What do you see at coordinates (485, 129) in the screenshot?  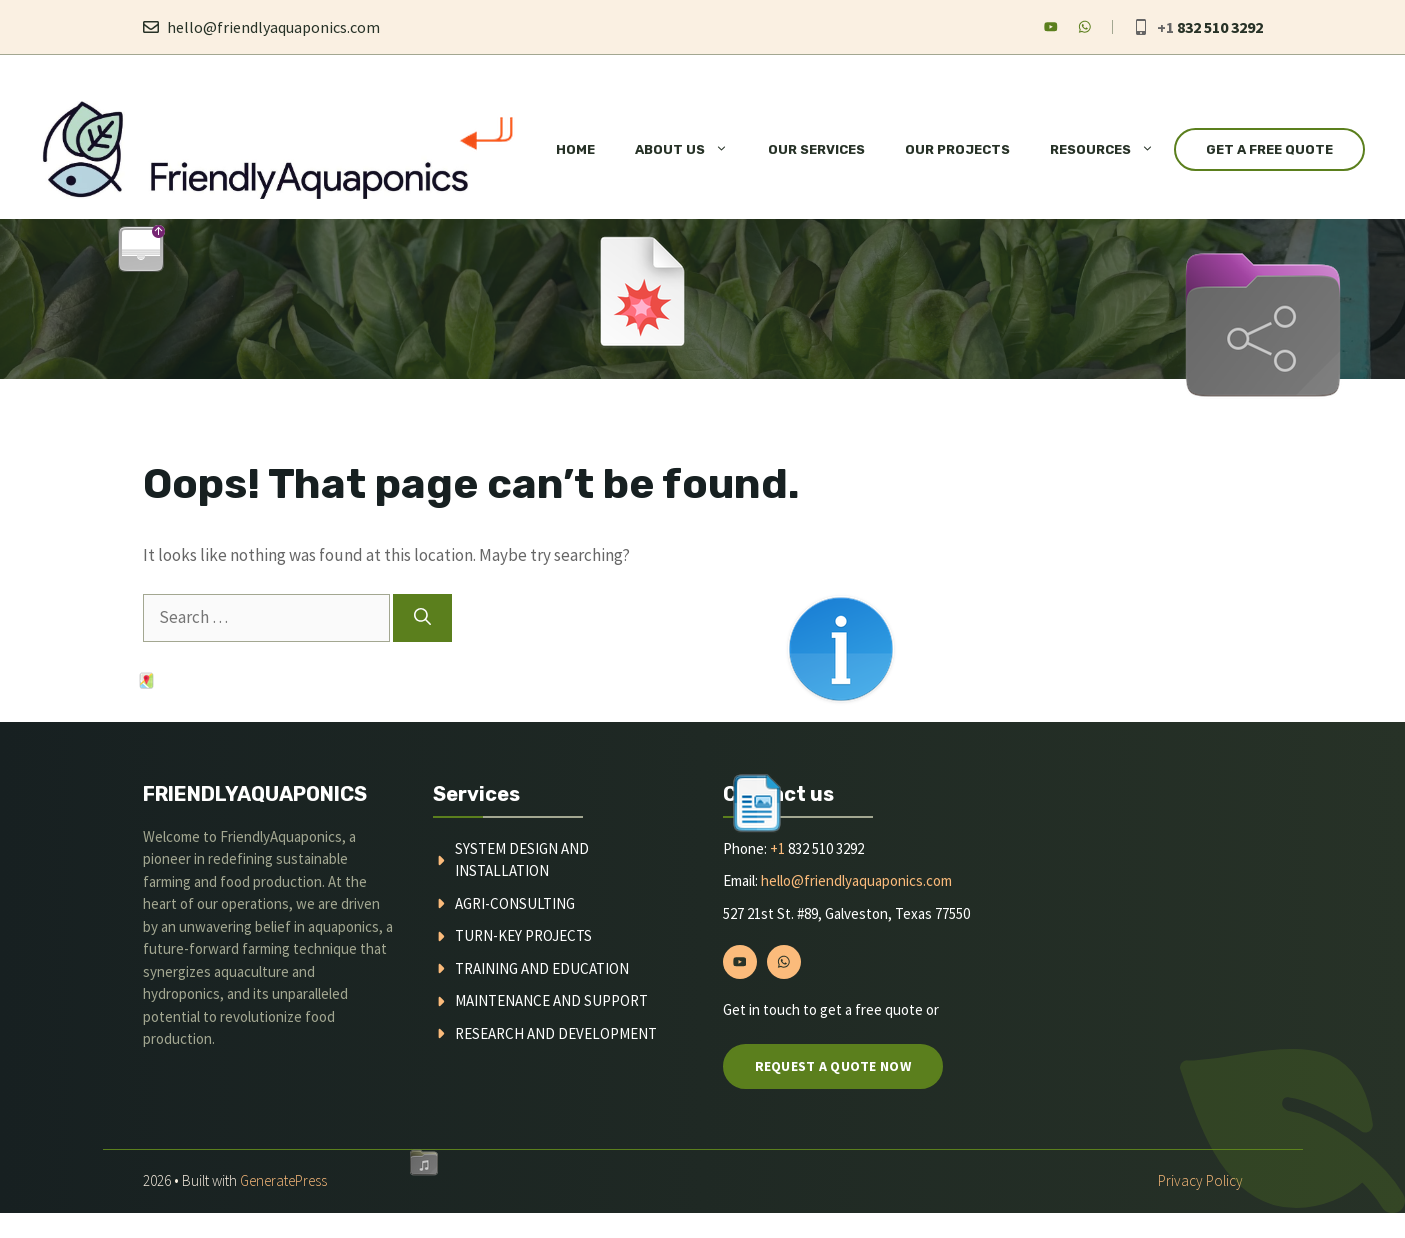 I see `reply all to an email message` at bounding box center [485, 129].